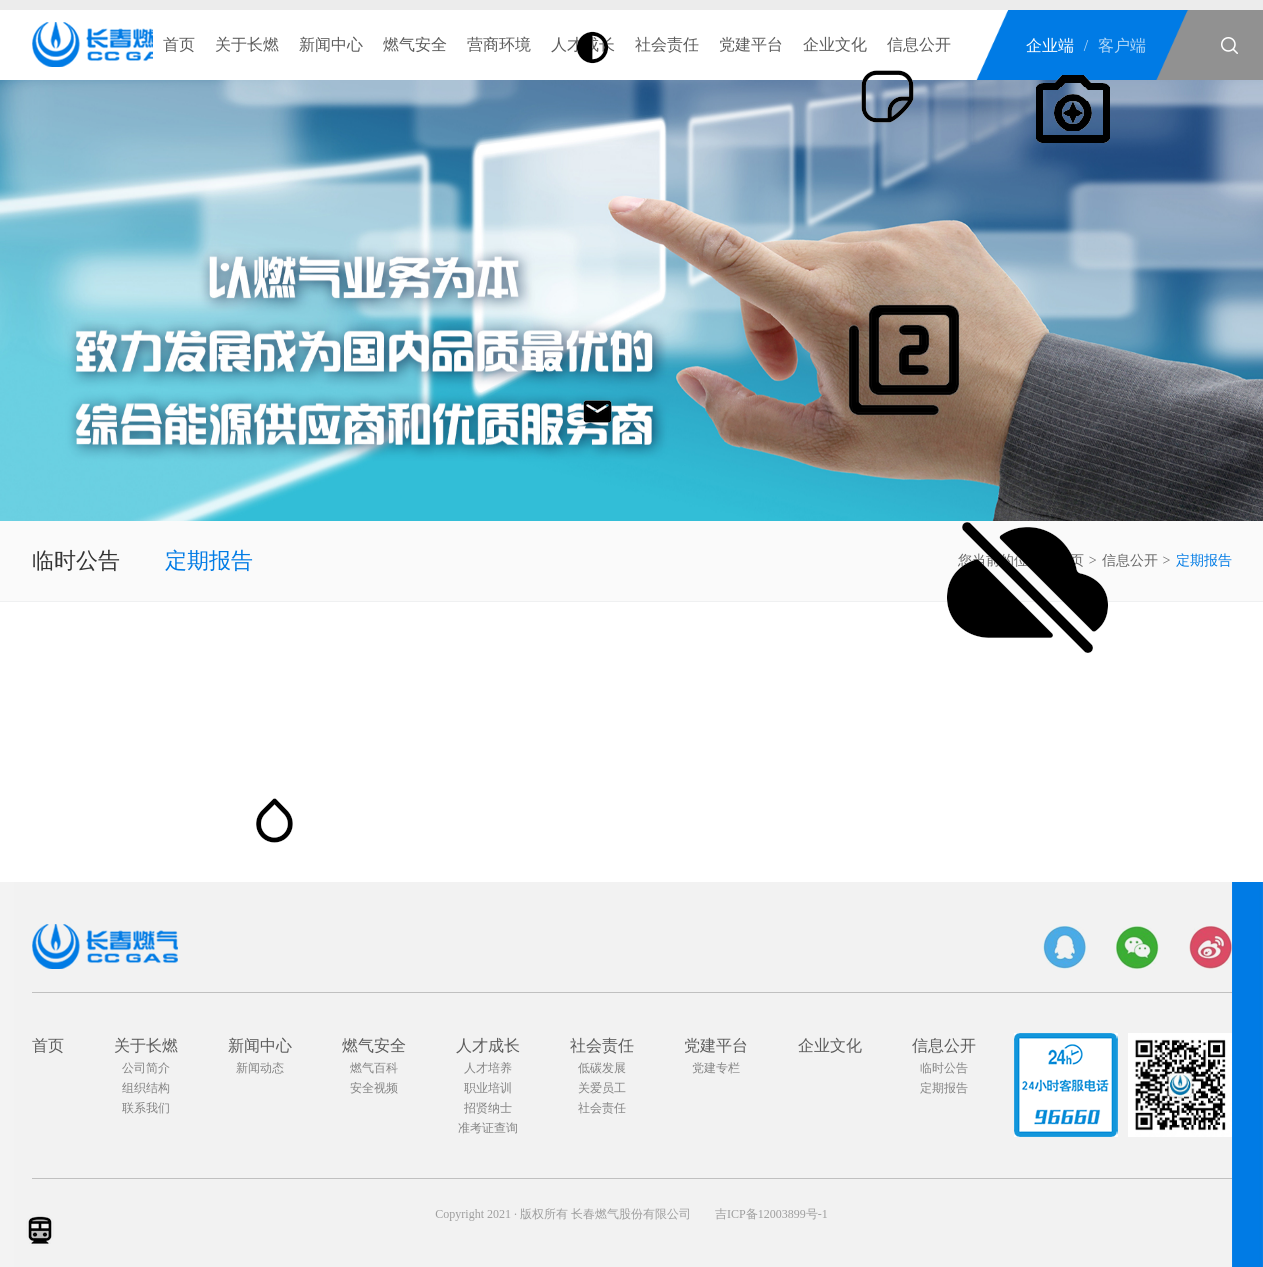  I want to click on indicates 2 items selected or stacked, so click(904, 360).